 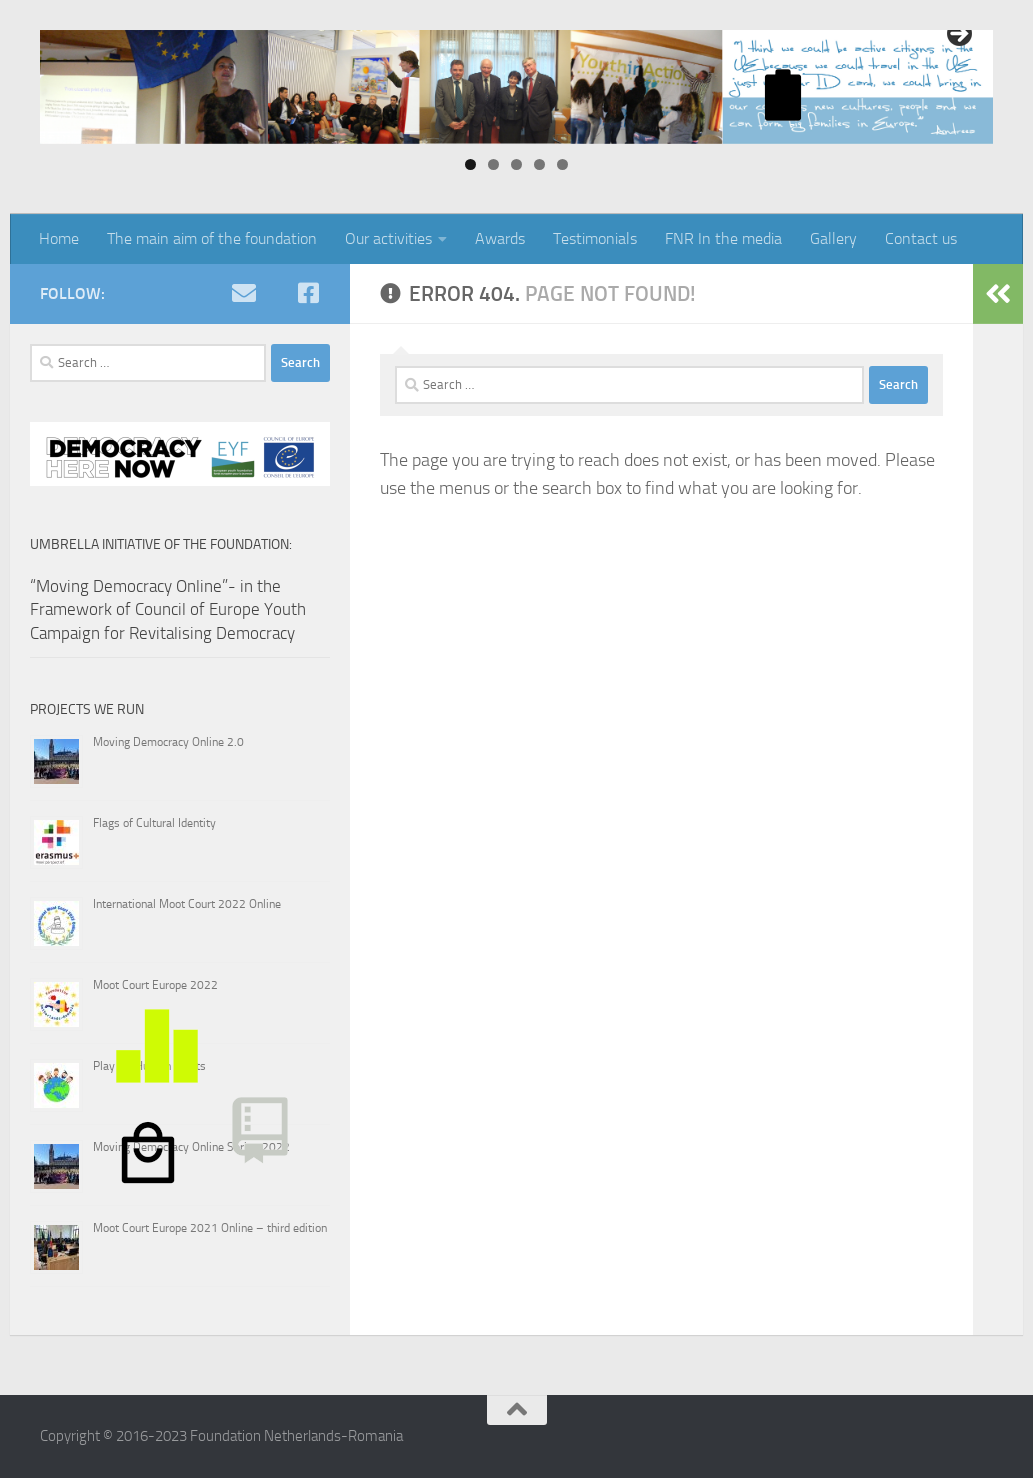 I want to click on view your shopping bag, so click(x=148, y=1154).